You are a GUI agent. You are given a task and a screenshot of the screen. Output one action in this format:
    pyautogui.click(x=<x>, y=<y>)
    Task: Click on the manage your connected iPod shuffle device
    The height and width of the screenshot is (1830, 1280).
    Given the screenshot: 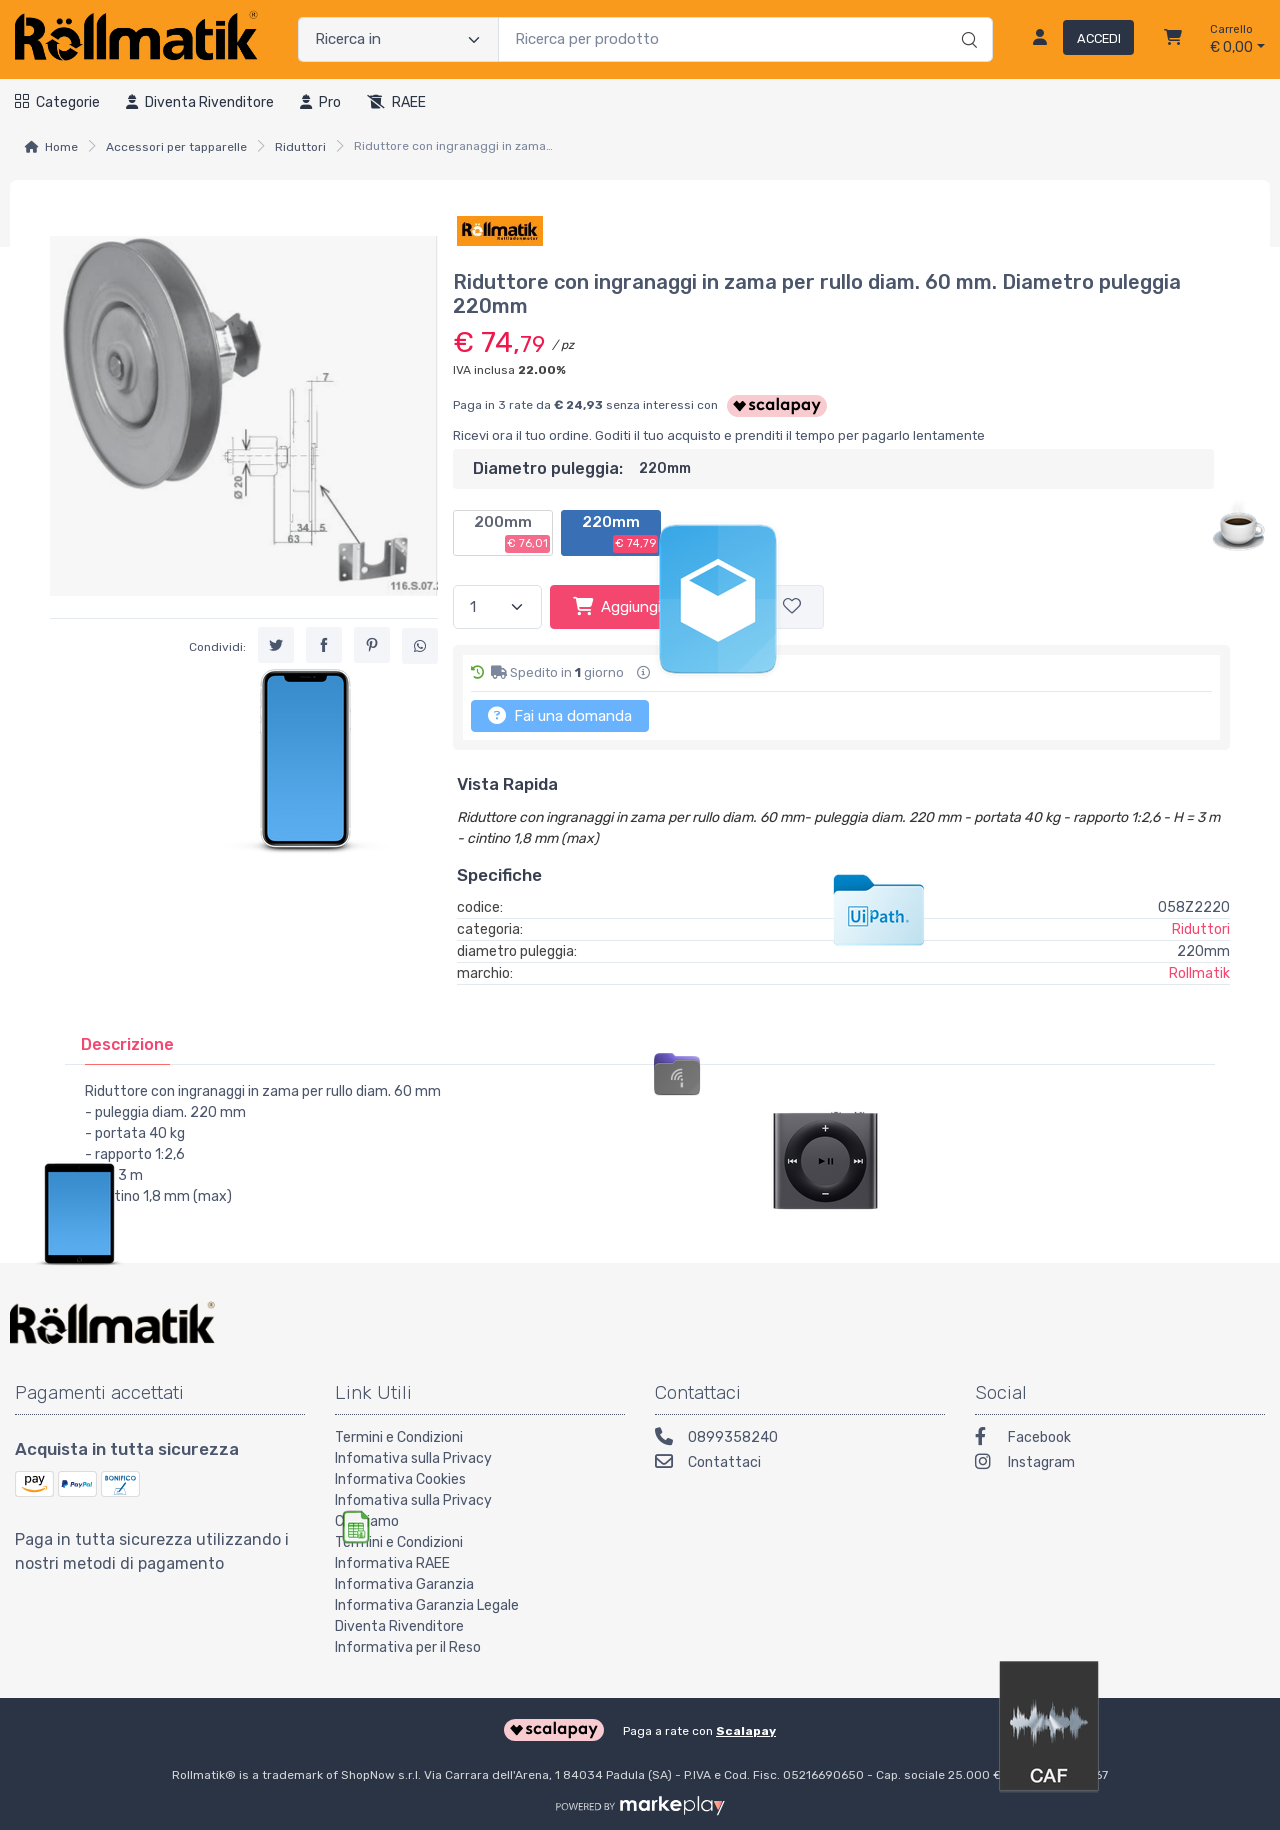 What is the action you would take?
    pyautogui.click(x=825, y=1160)
    